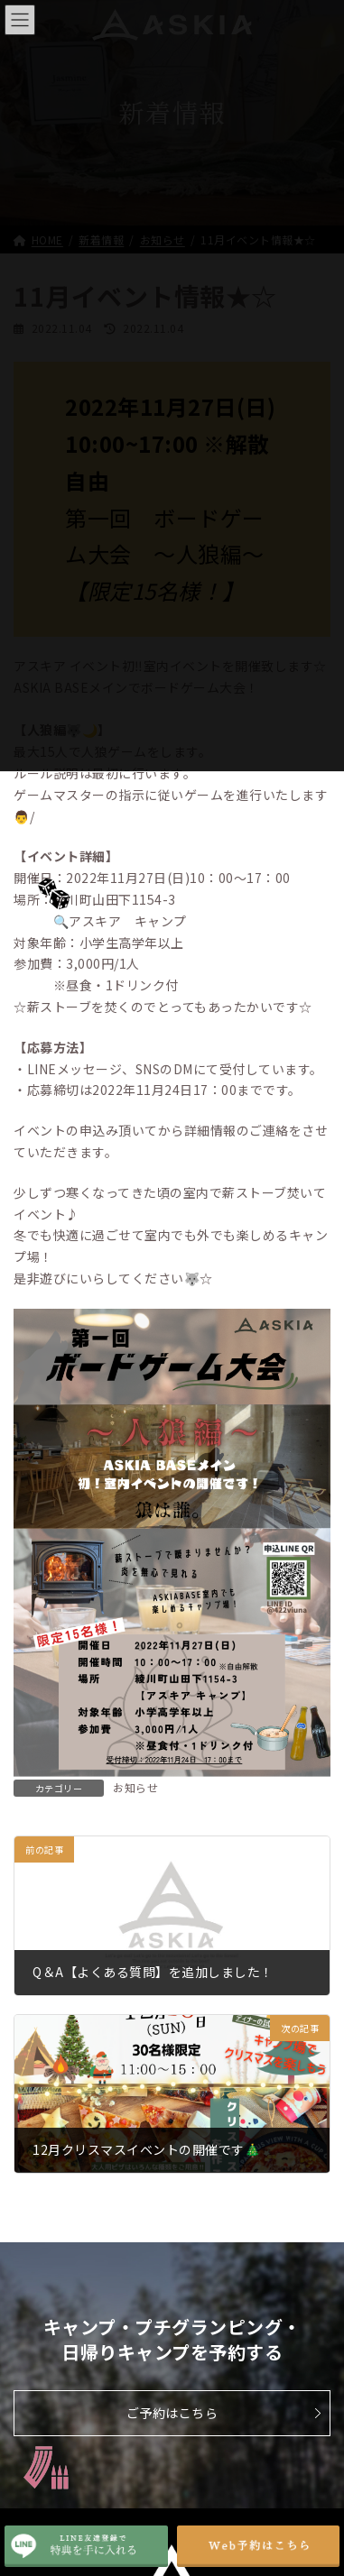 The image size is (344, 2576). What do you see at coordinates (46, 2467) in the screenshot?
I see `ammunition or magazine inventory in a game` at bounding box center [46, 2467].